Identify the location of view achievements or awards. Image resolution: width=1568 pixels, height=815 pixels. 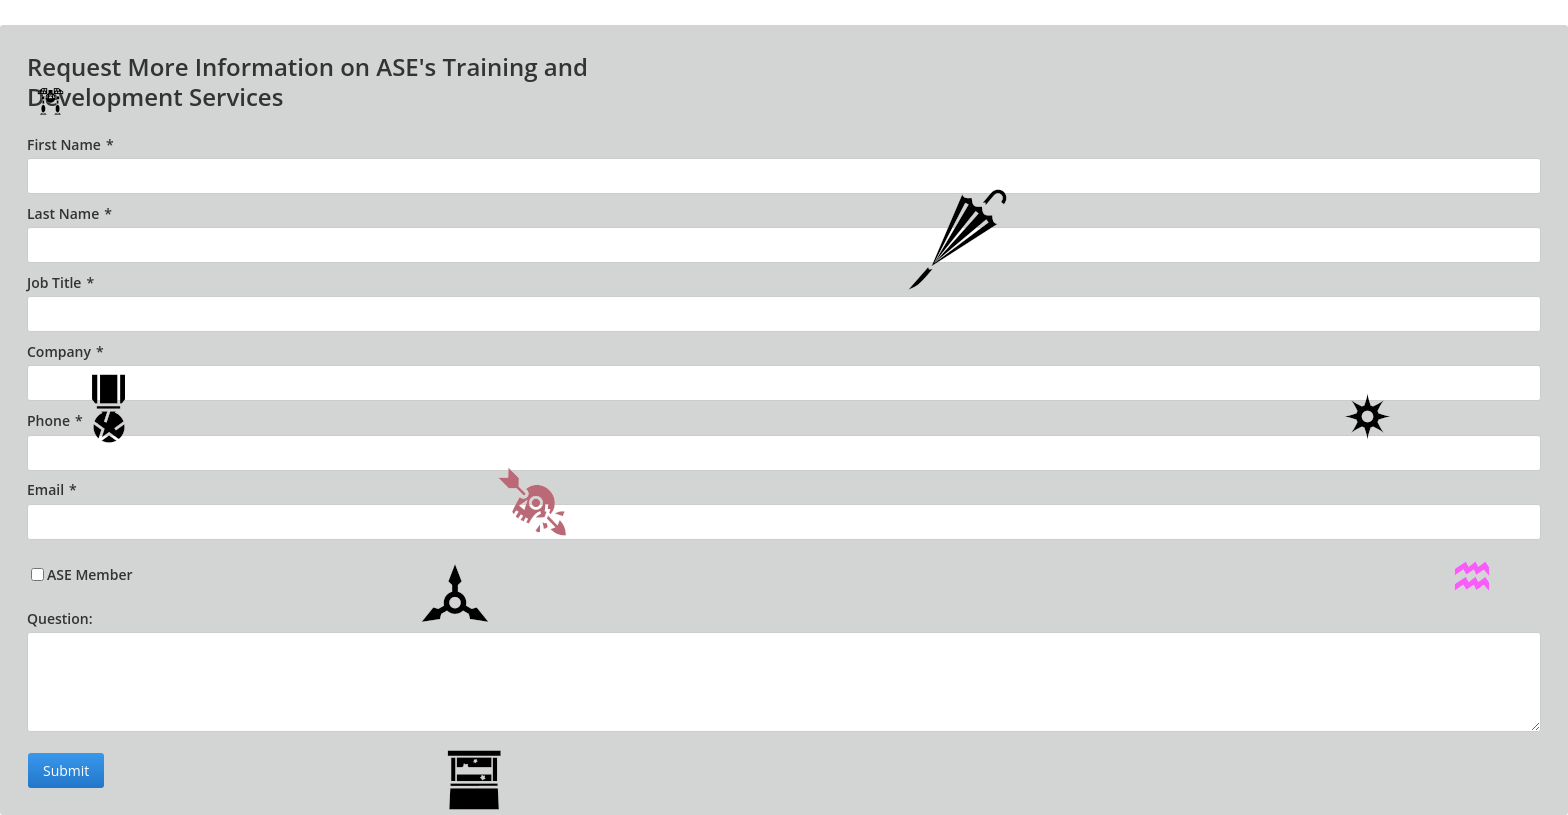
(108, 408).